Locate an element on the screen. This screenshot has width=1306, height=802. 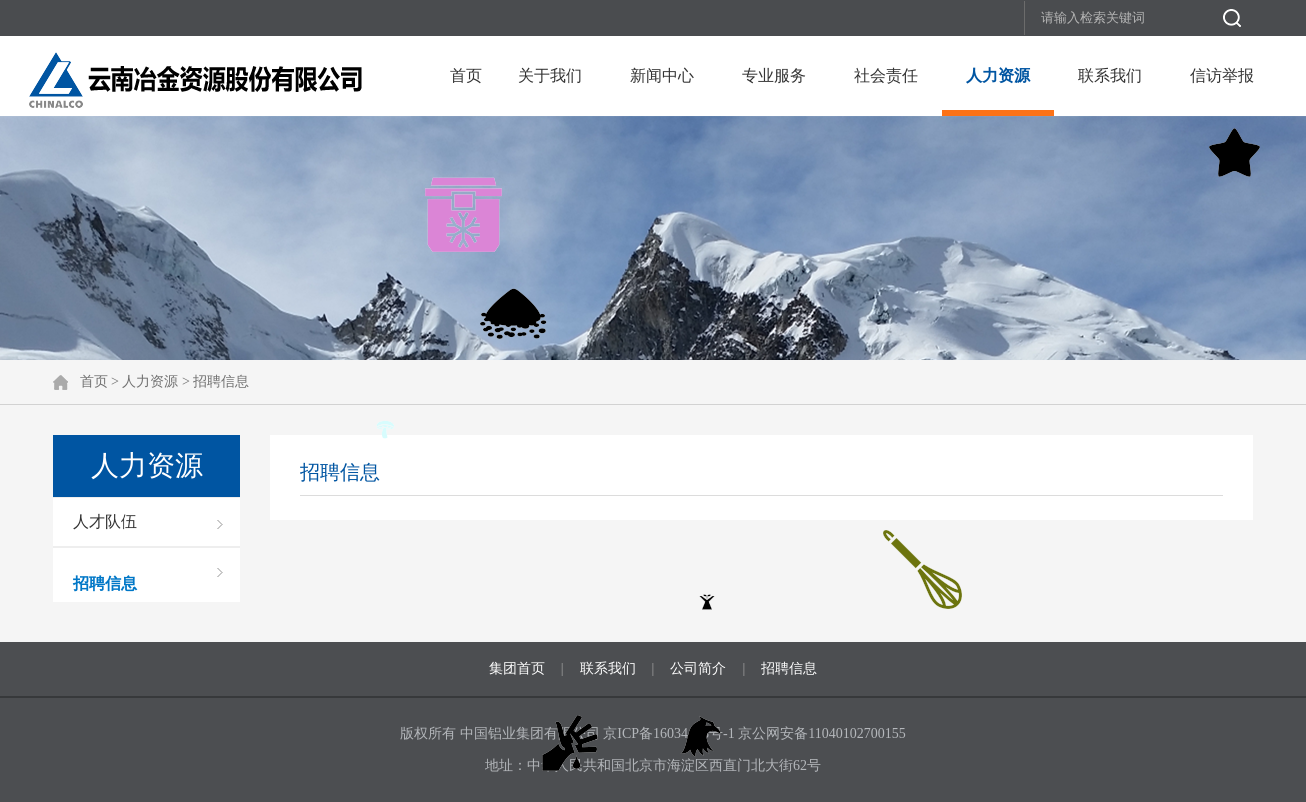
mushroom ingredient or item in a game inventory is located at coordinates (385, 429).